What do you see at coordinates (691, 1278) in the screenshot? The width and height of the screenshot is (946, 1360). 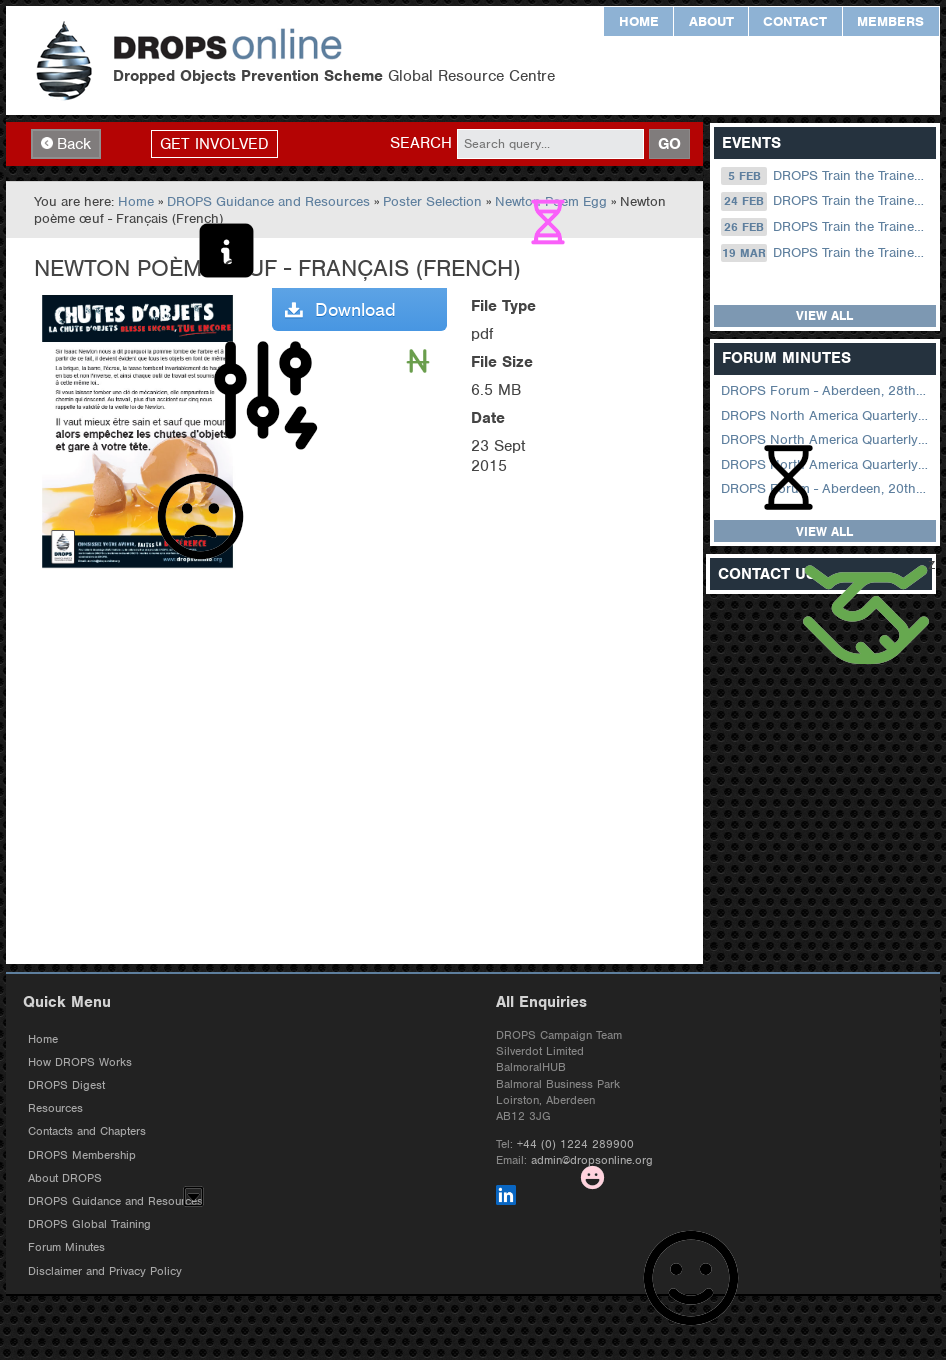 I see `add an emoji or reaction` at bounding box center [691, 1278].